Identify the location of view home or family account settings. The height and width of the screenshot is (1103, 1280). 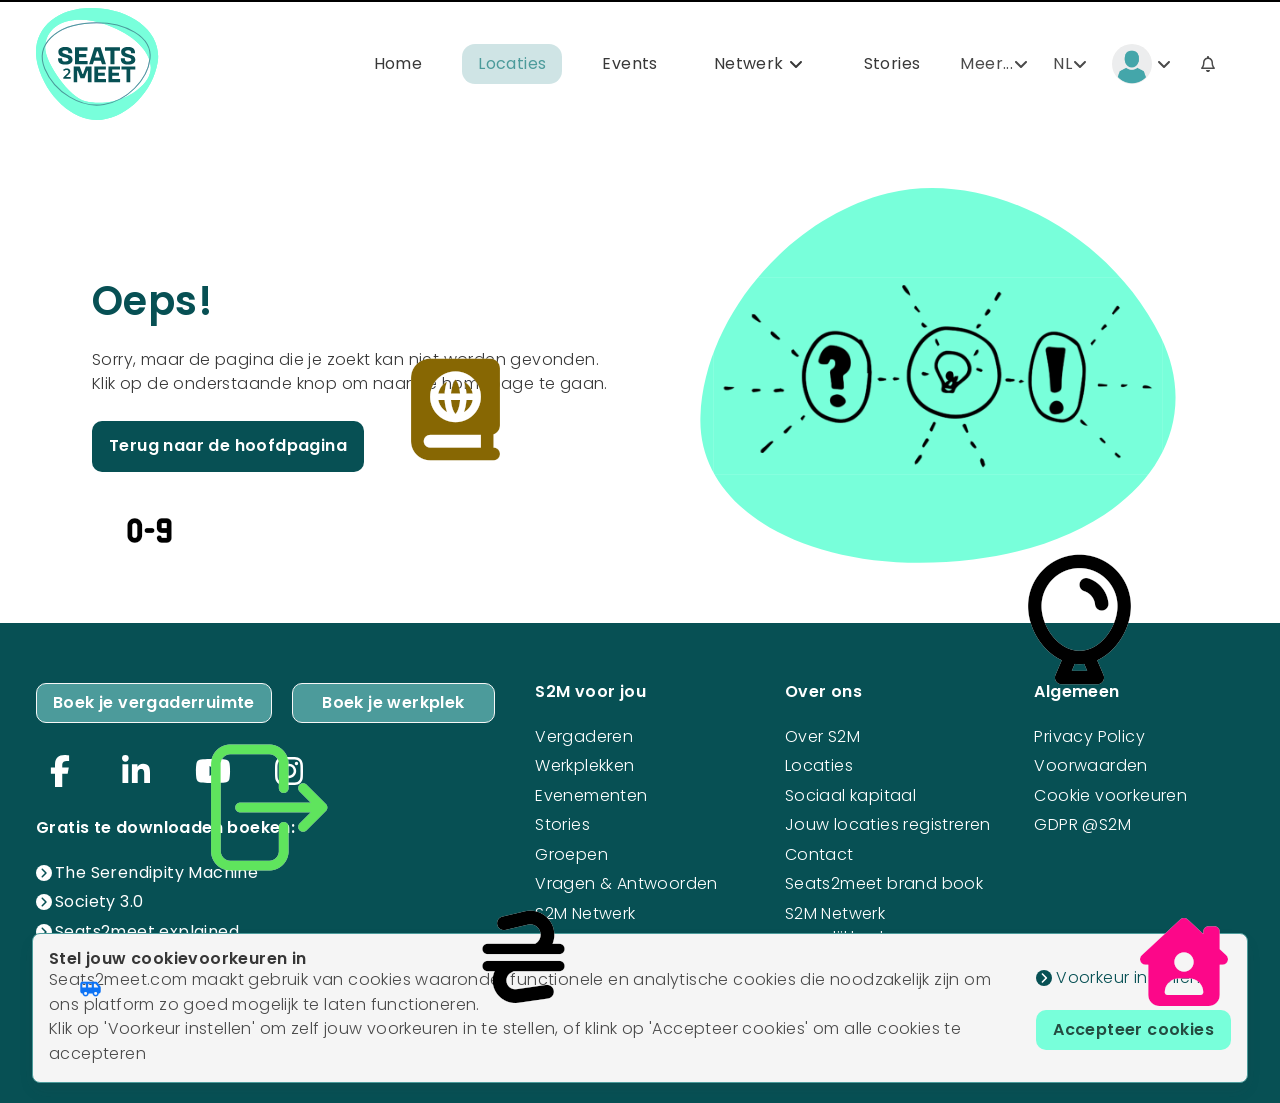
(1184, 962).